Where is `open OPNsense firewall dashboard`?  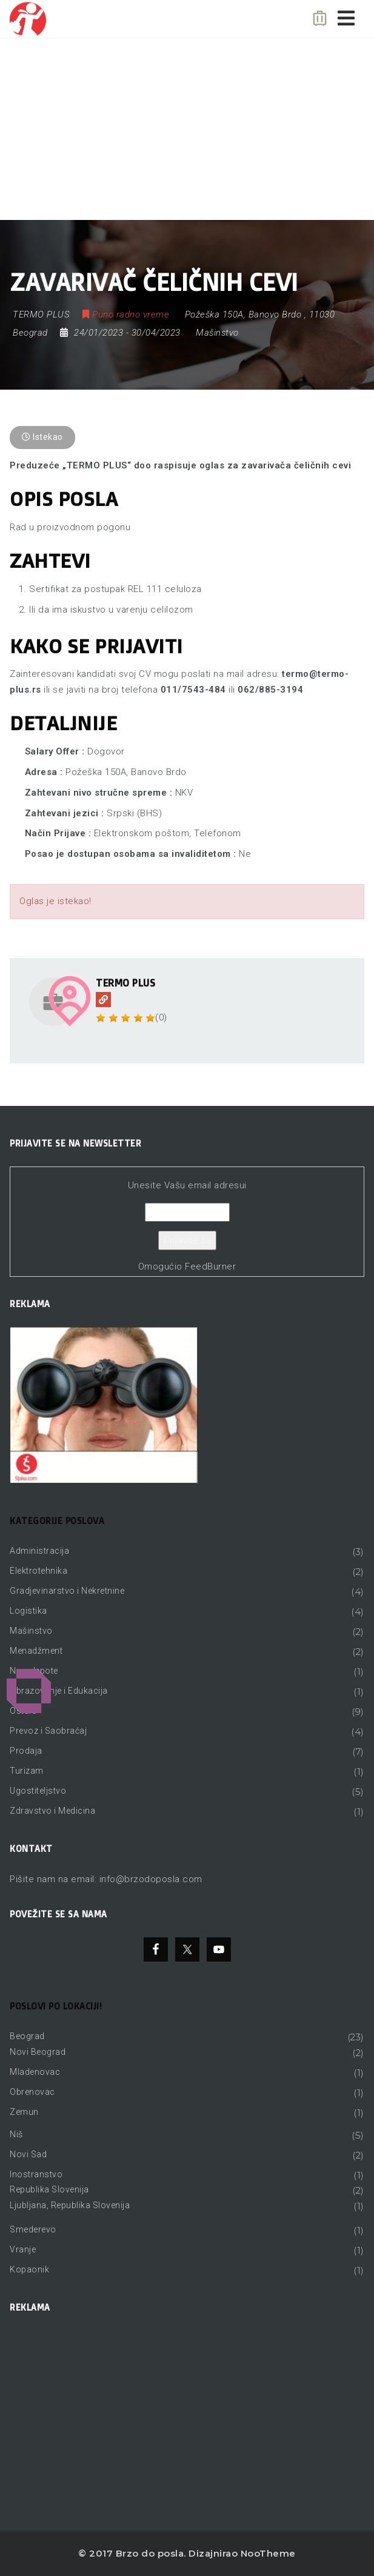
open OPNsense firewall dashboard is located at coordinates (28, 1691).